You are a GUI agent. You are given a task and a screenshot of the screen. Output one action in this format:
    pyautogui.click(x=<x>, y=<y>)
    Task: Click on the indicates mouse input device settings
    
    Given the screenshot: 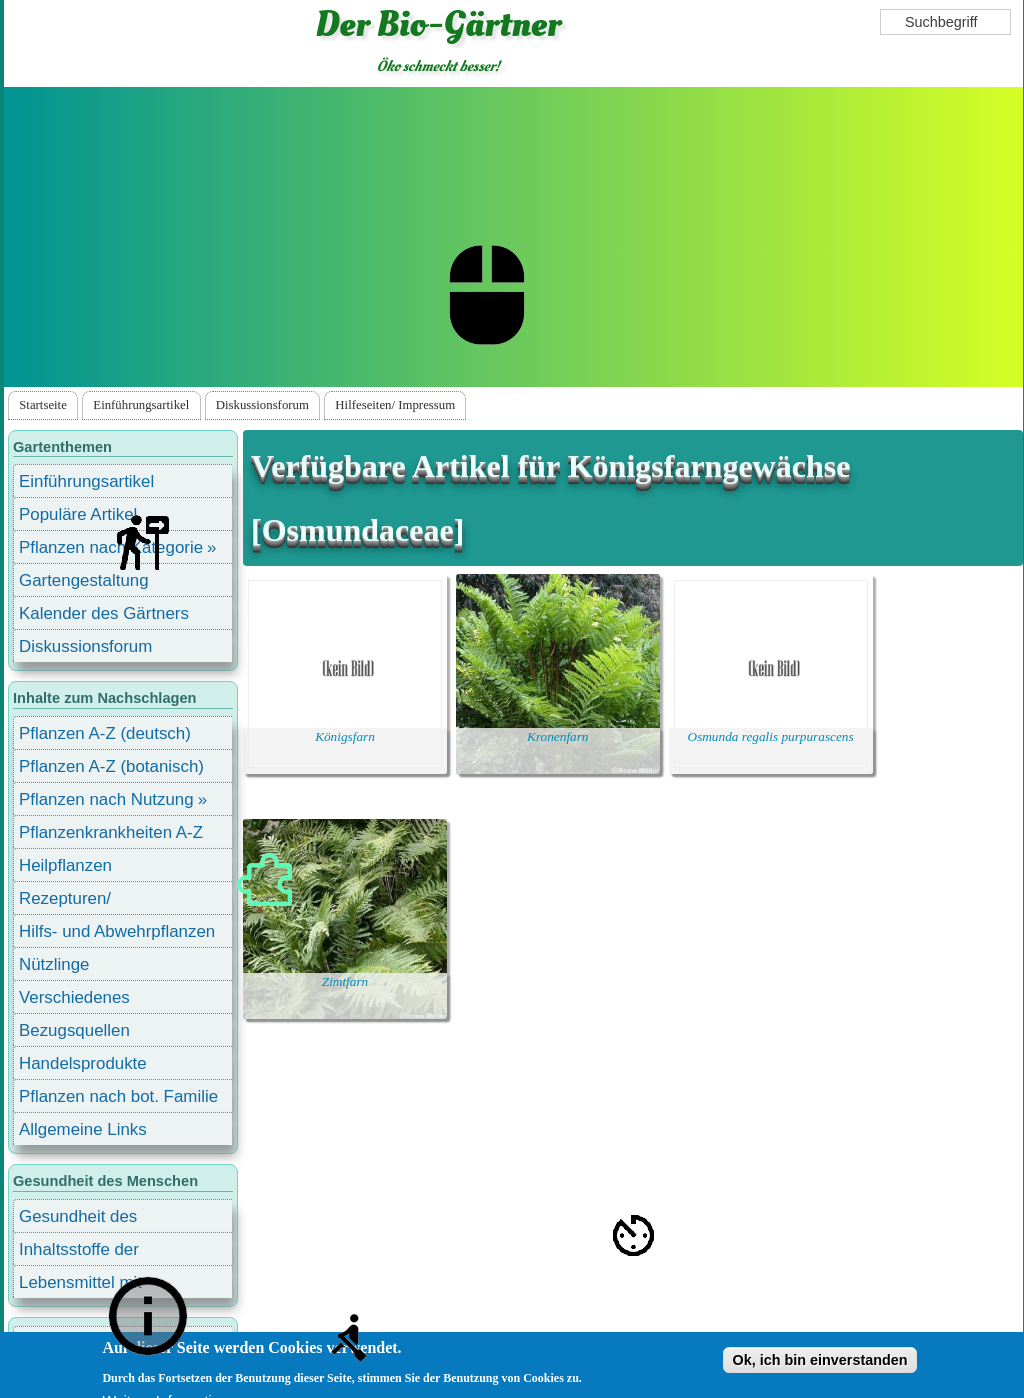 What is the action you would take?
    pyautogui.click(x=487, y=295)
    